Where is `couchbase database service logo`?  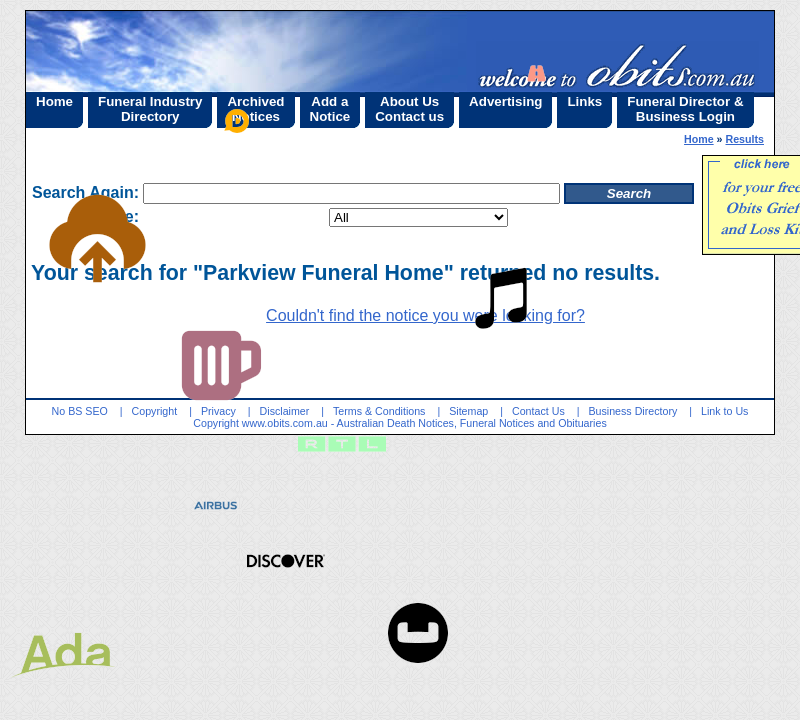 couchbase database service logo is located at coordinates (418, 633).